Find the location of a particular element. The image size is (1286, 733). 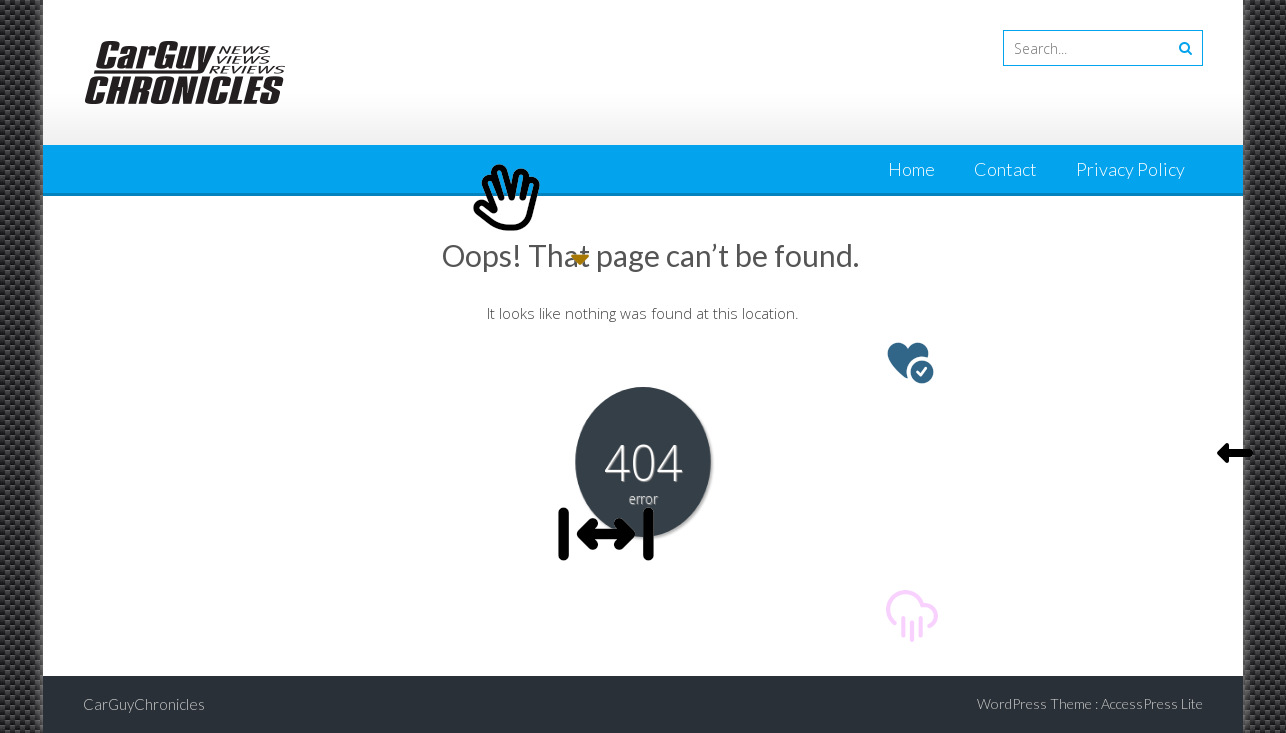

sort items in descending order is located at coordinates (580, 253).